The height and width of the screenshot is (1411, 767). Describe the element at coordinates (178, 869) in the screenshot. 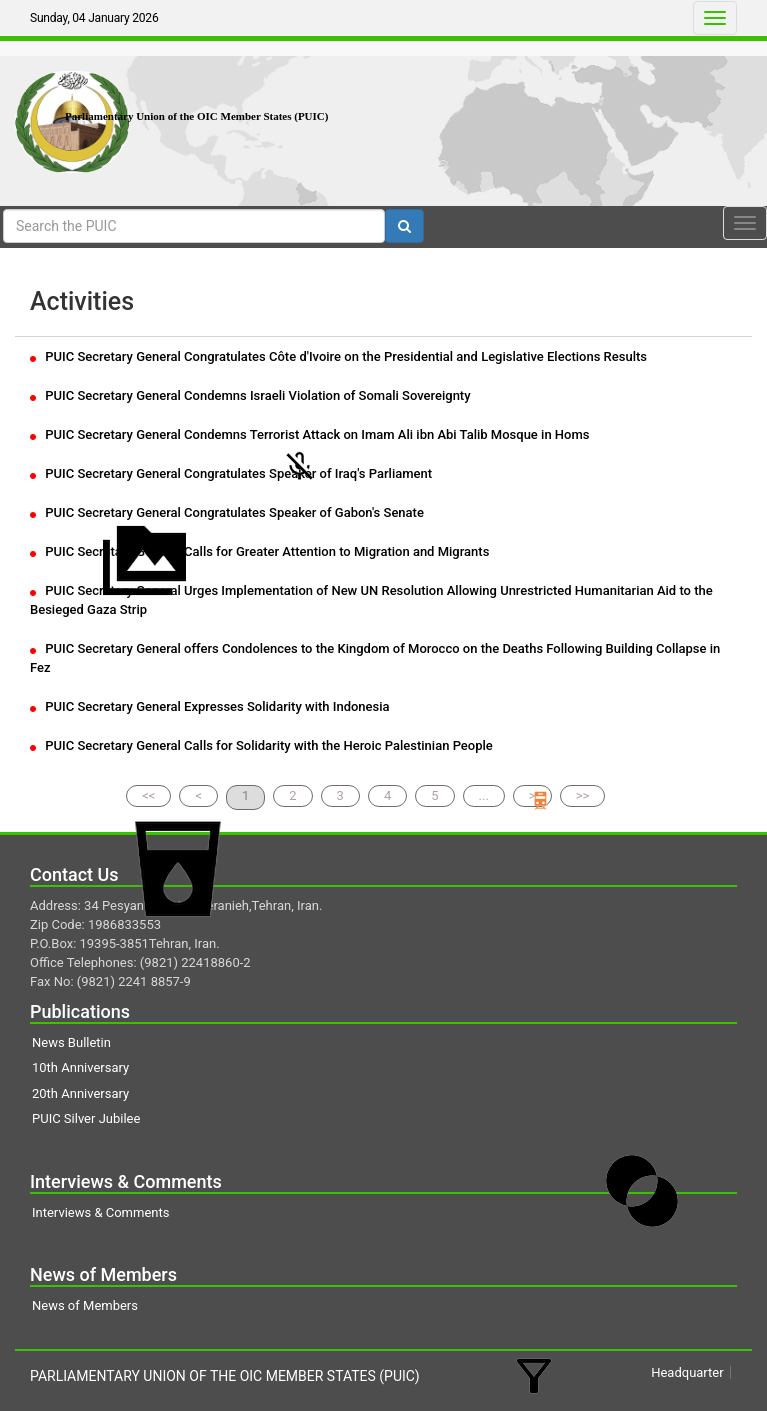

I see `find nearby drink or beverage locations` at that location.